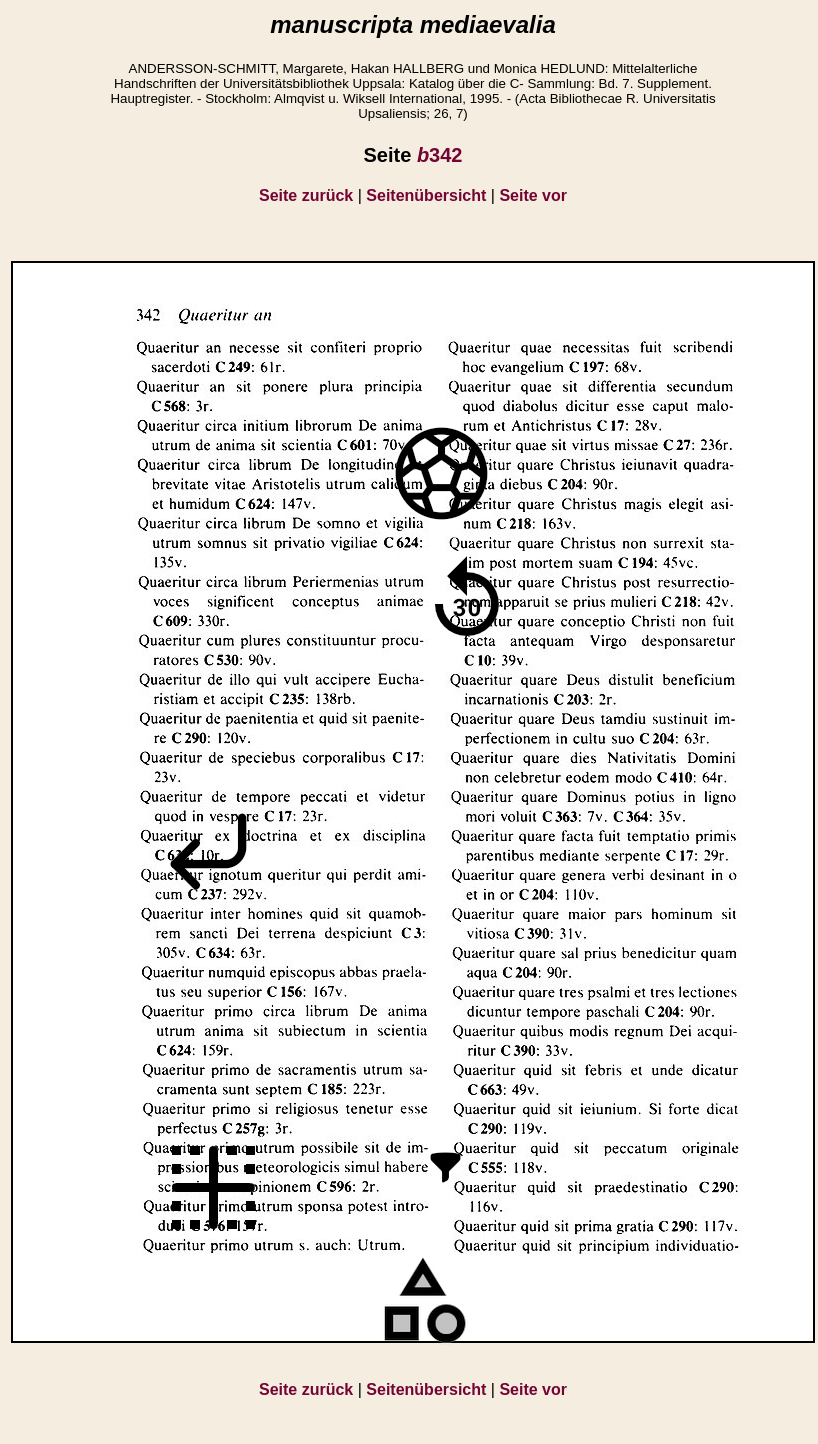  Describe the element at coordinates (213, 1187) in the screenshot. I see `apply inner borders to selected cells` at that location.